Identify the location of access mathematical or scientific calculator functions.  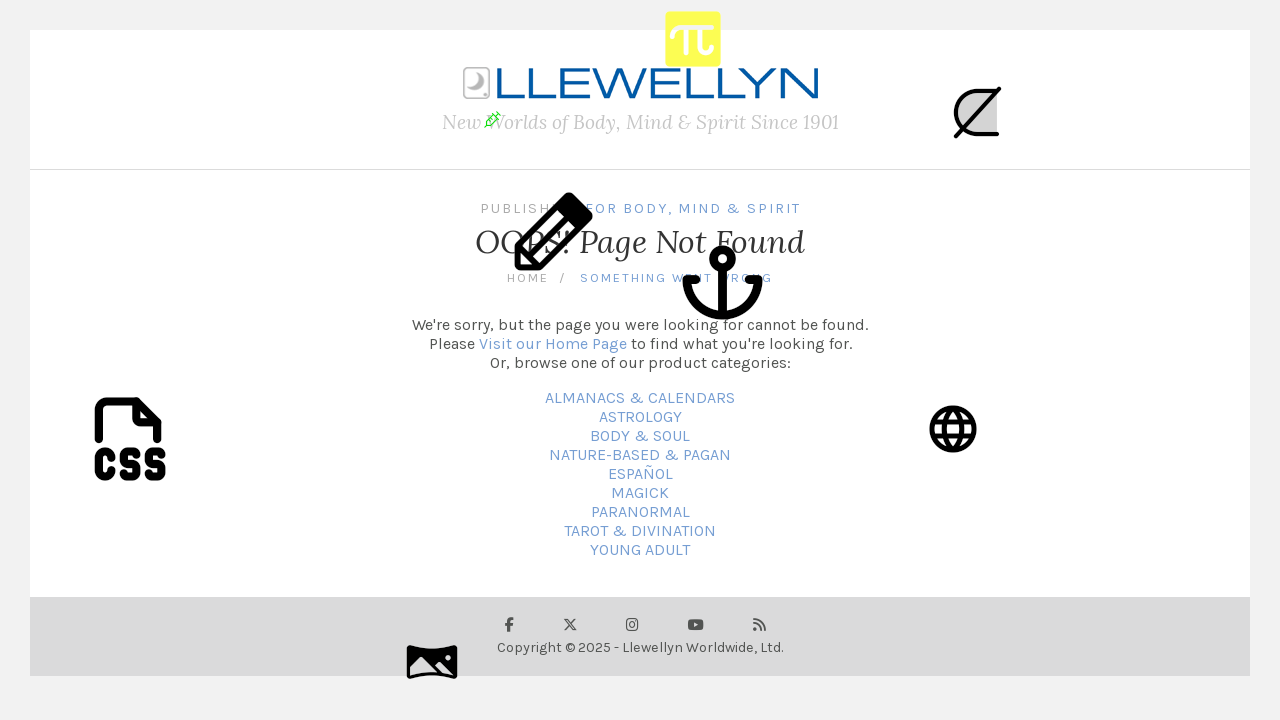
(693, 39).